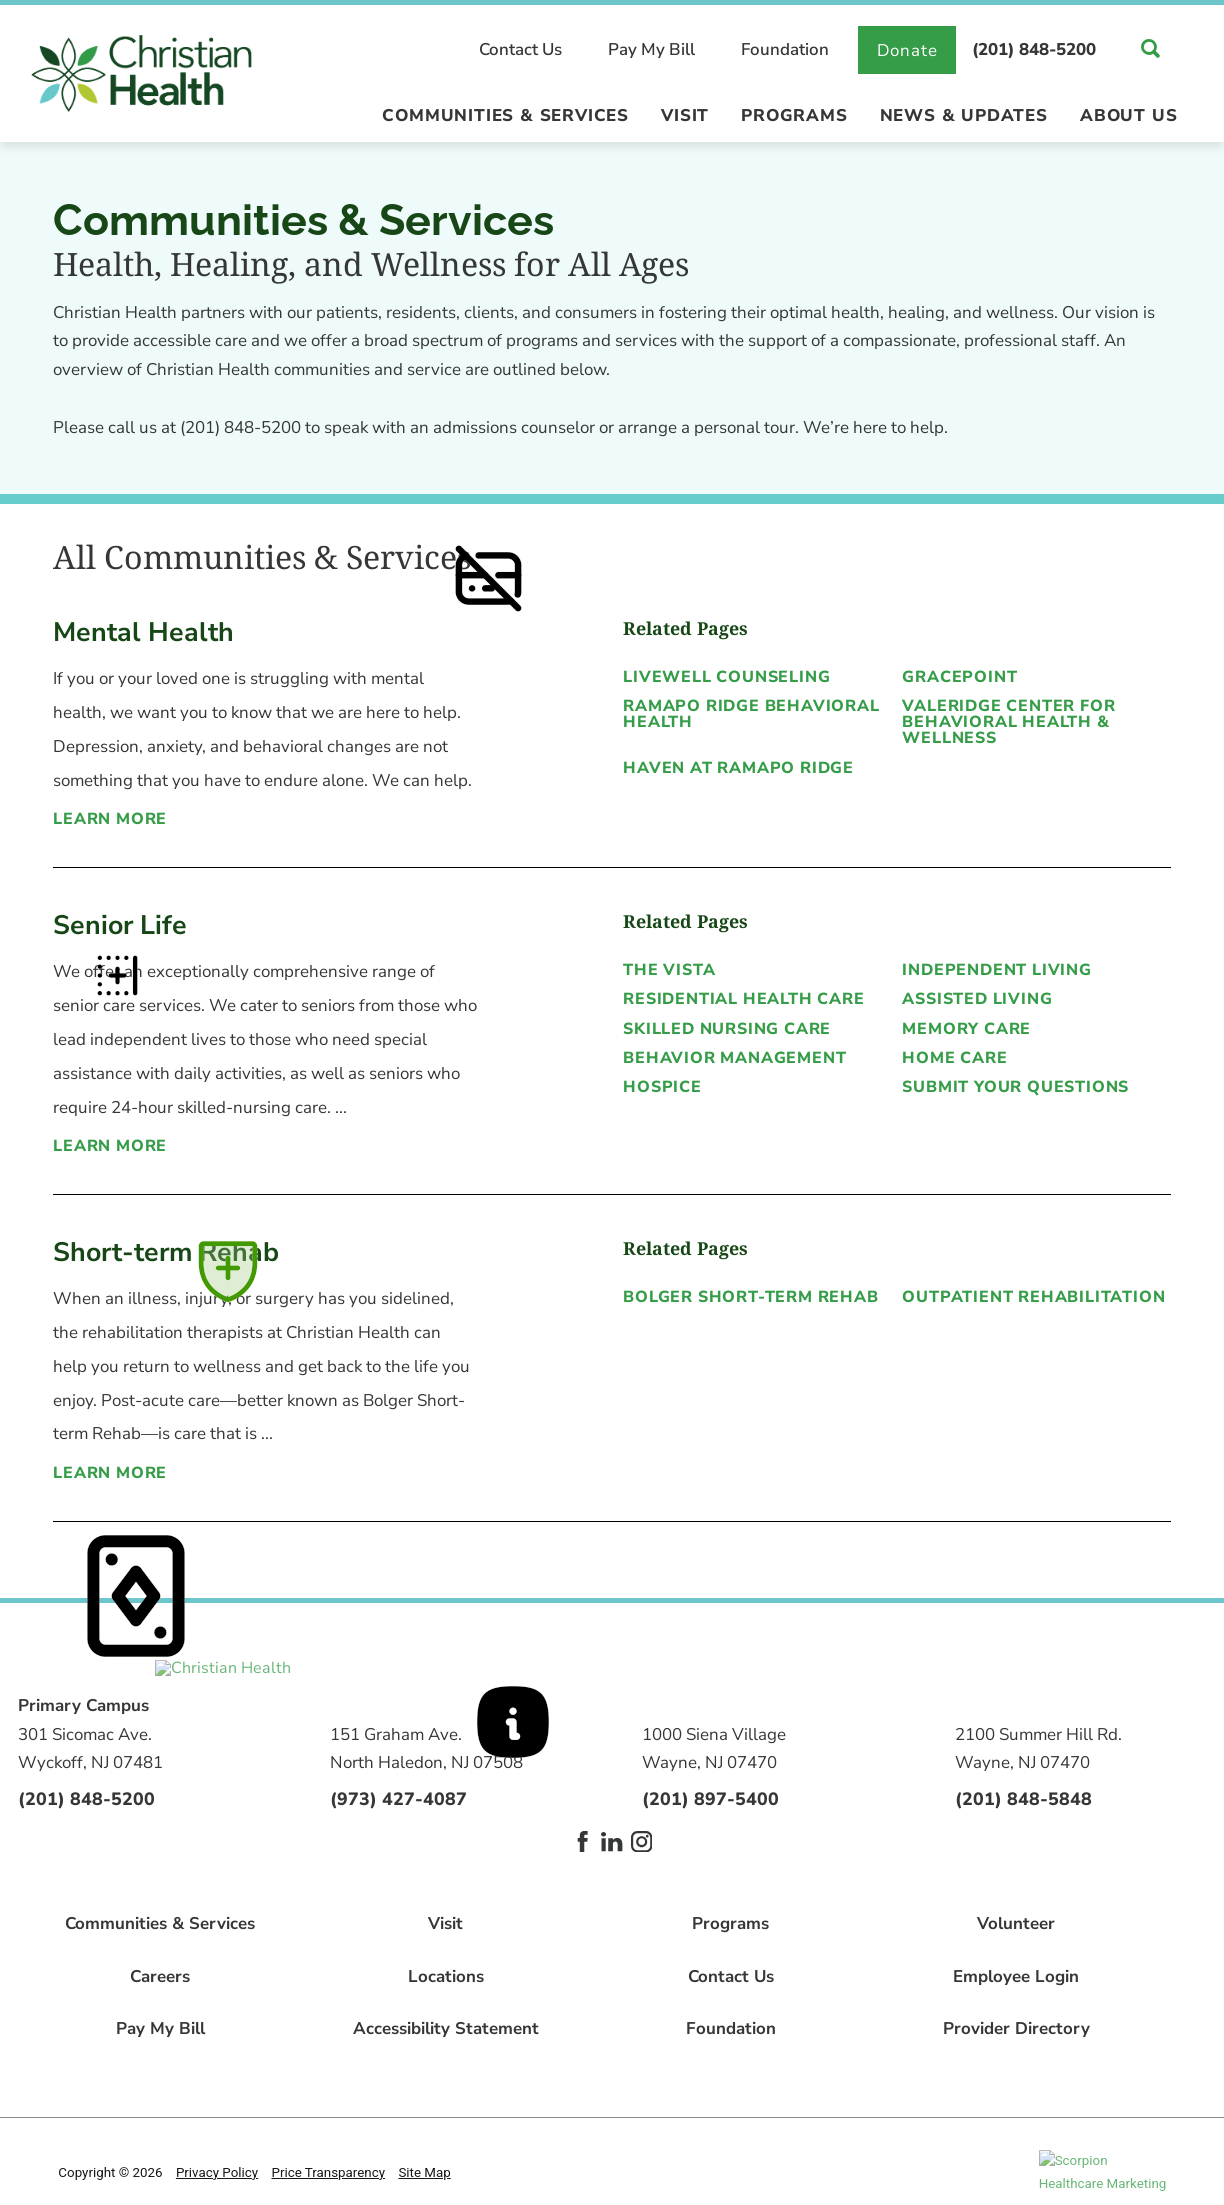 The width and height of the screenshot is (1224, 2205). I want to click on payment method disabled or unavailable, so click(488, 578).